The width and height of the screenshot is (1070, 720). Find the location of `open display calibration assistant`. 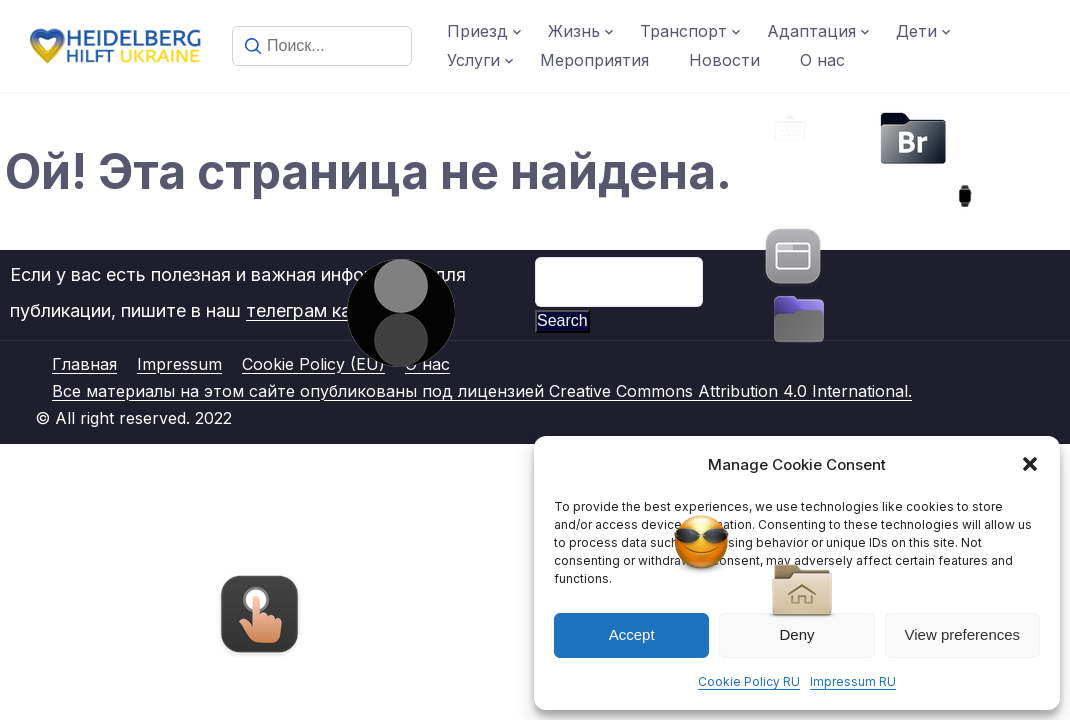

open display calibration assistant is located at coordinates (401, 313).